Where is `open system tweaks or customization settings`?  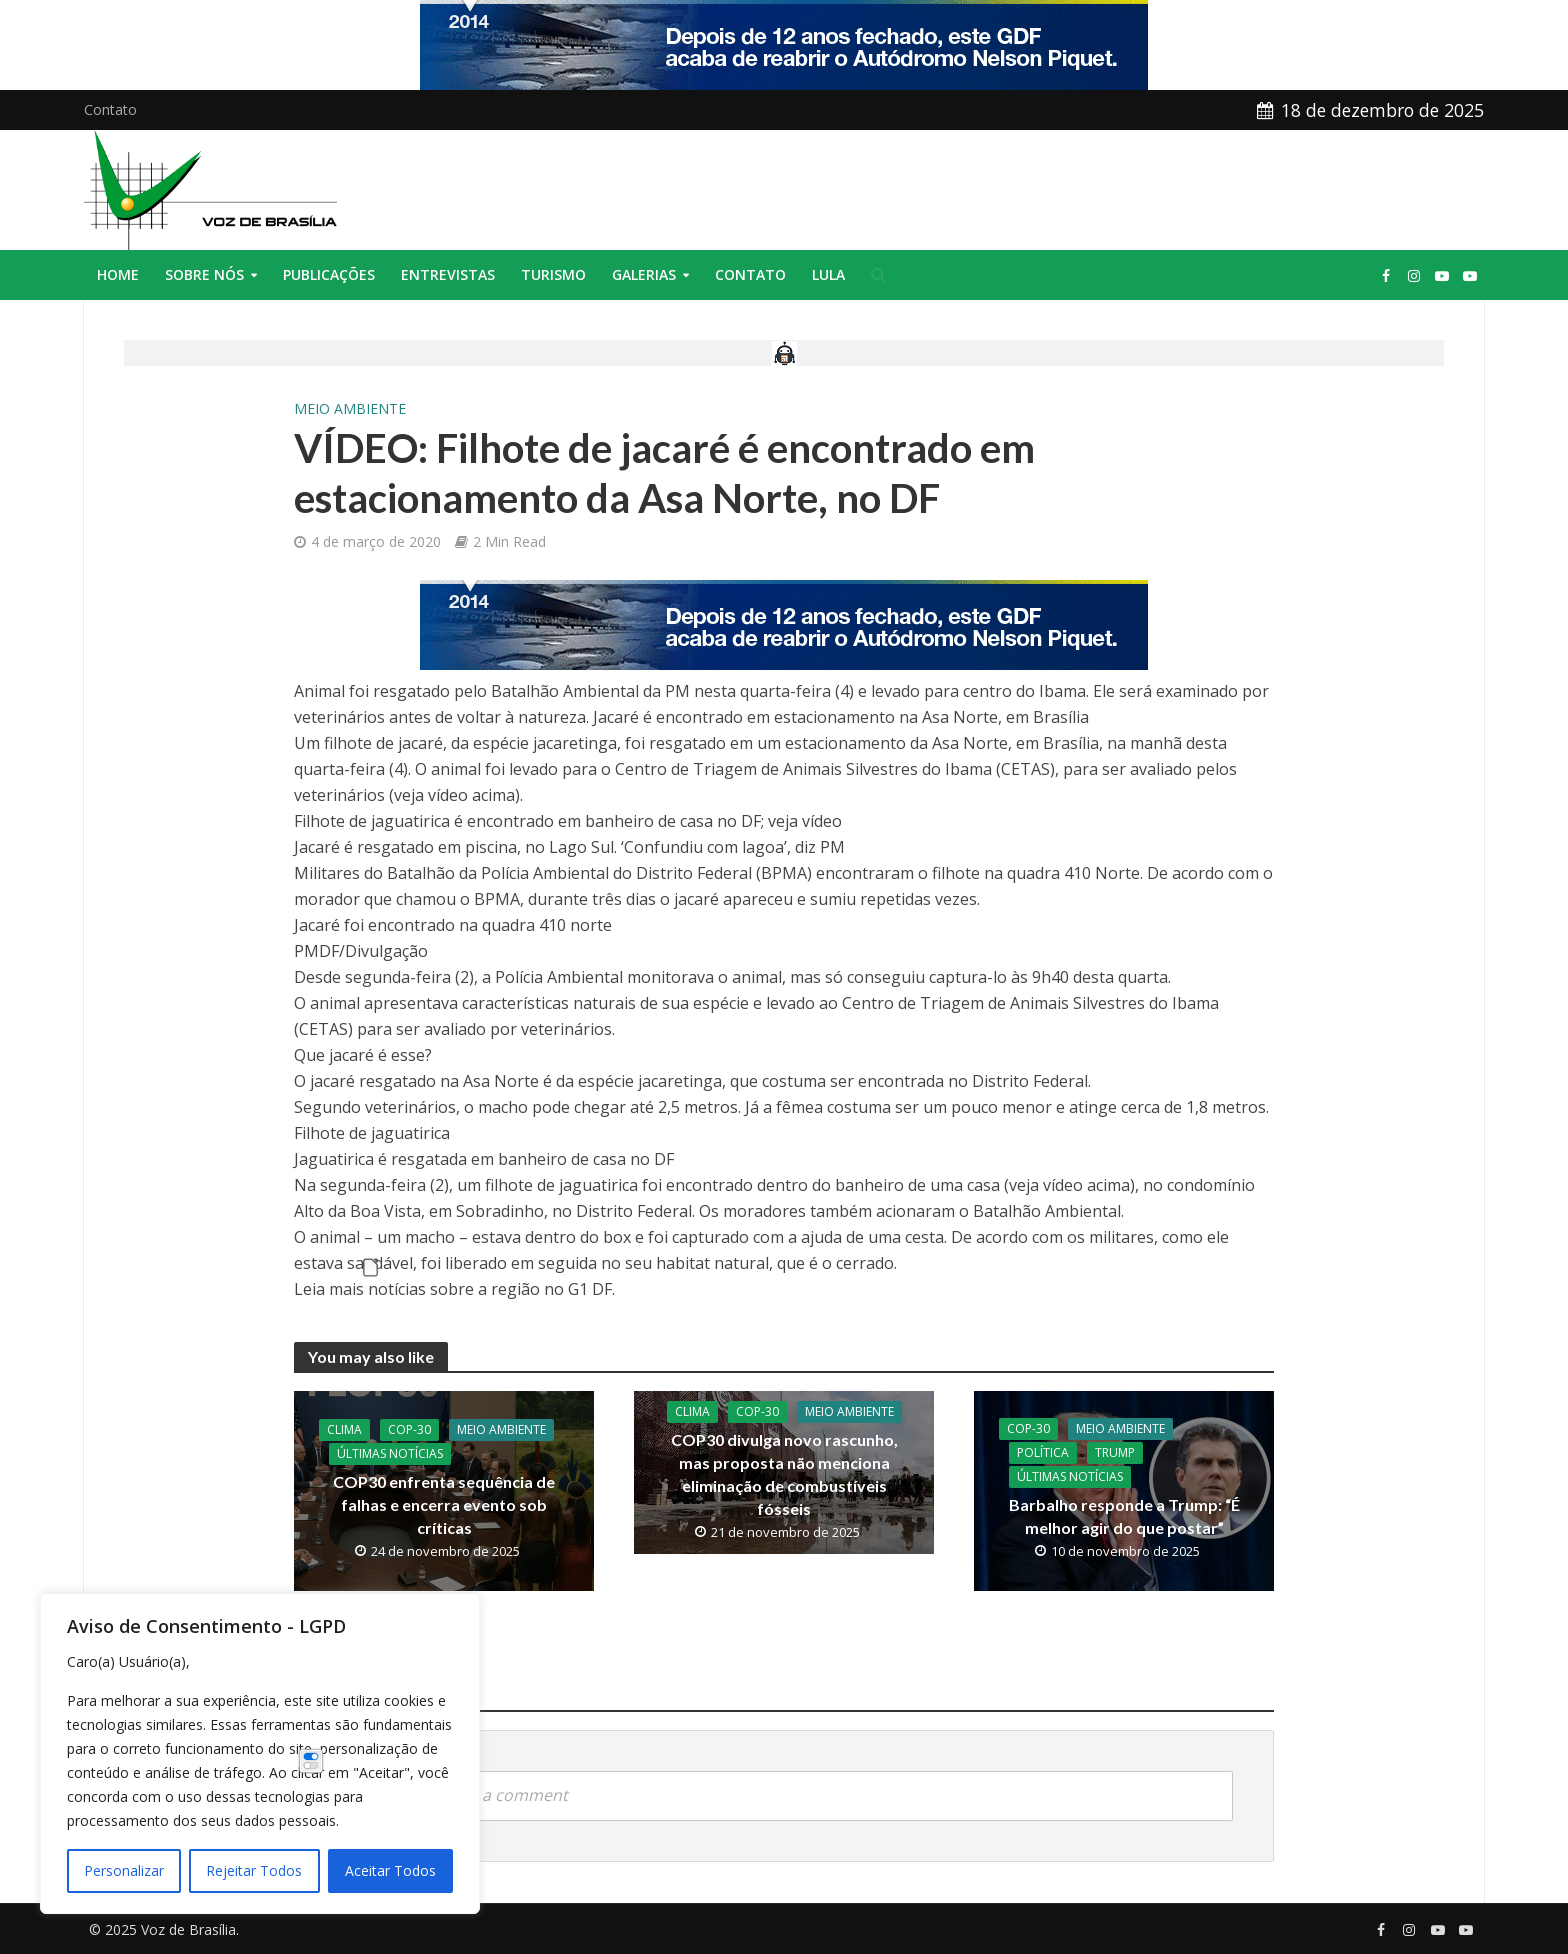
open system tweaks or customization settings is located at coordinates (311, 1761).